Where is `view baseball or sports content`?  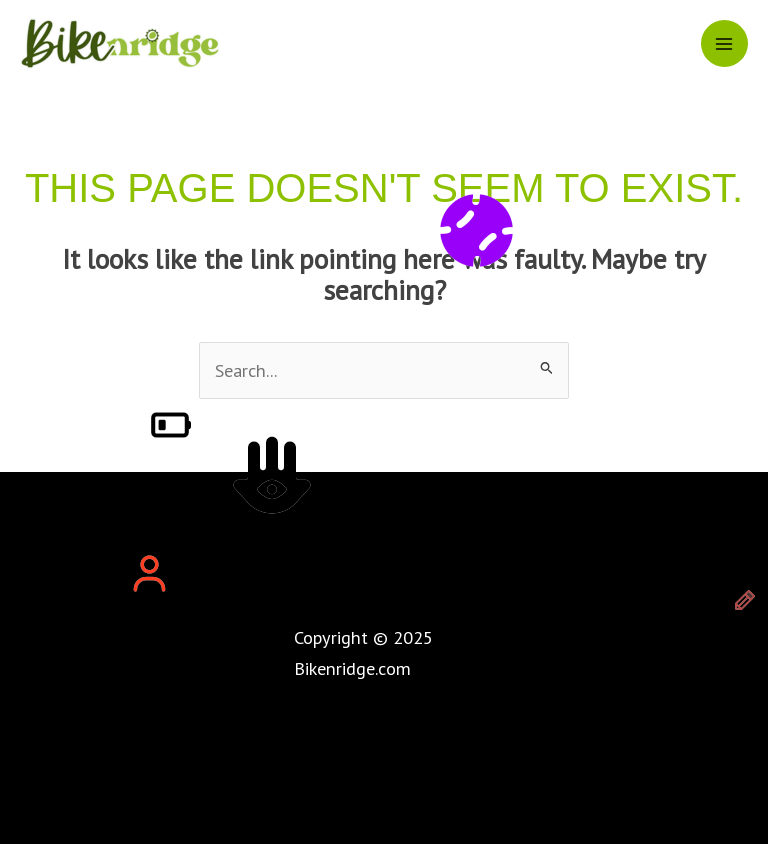
view baseball or sports content is located at coordinates (476, 230).